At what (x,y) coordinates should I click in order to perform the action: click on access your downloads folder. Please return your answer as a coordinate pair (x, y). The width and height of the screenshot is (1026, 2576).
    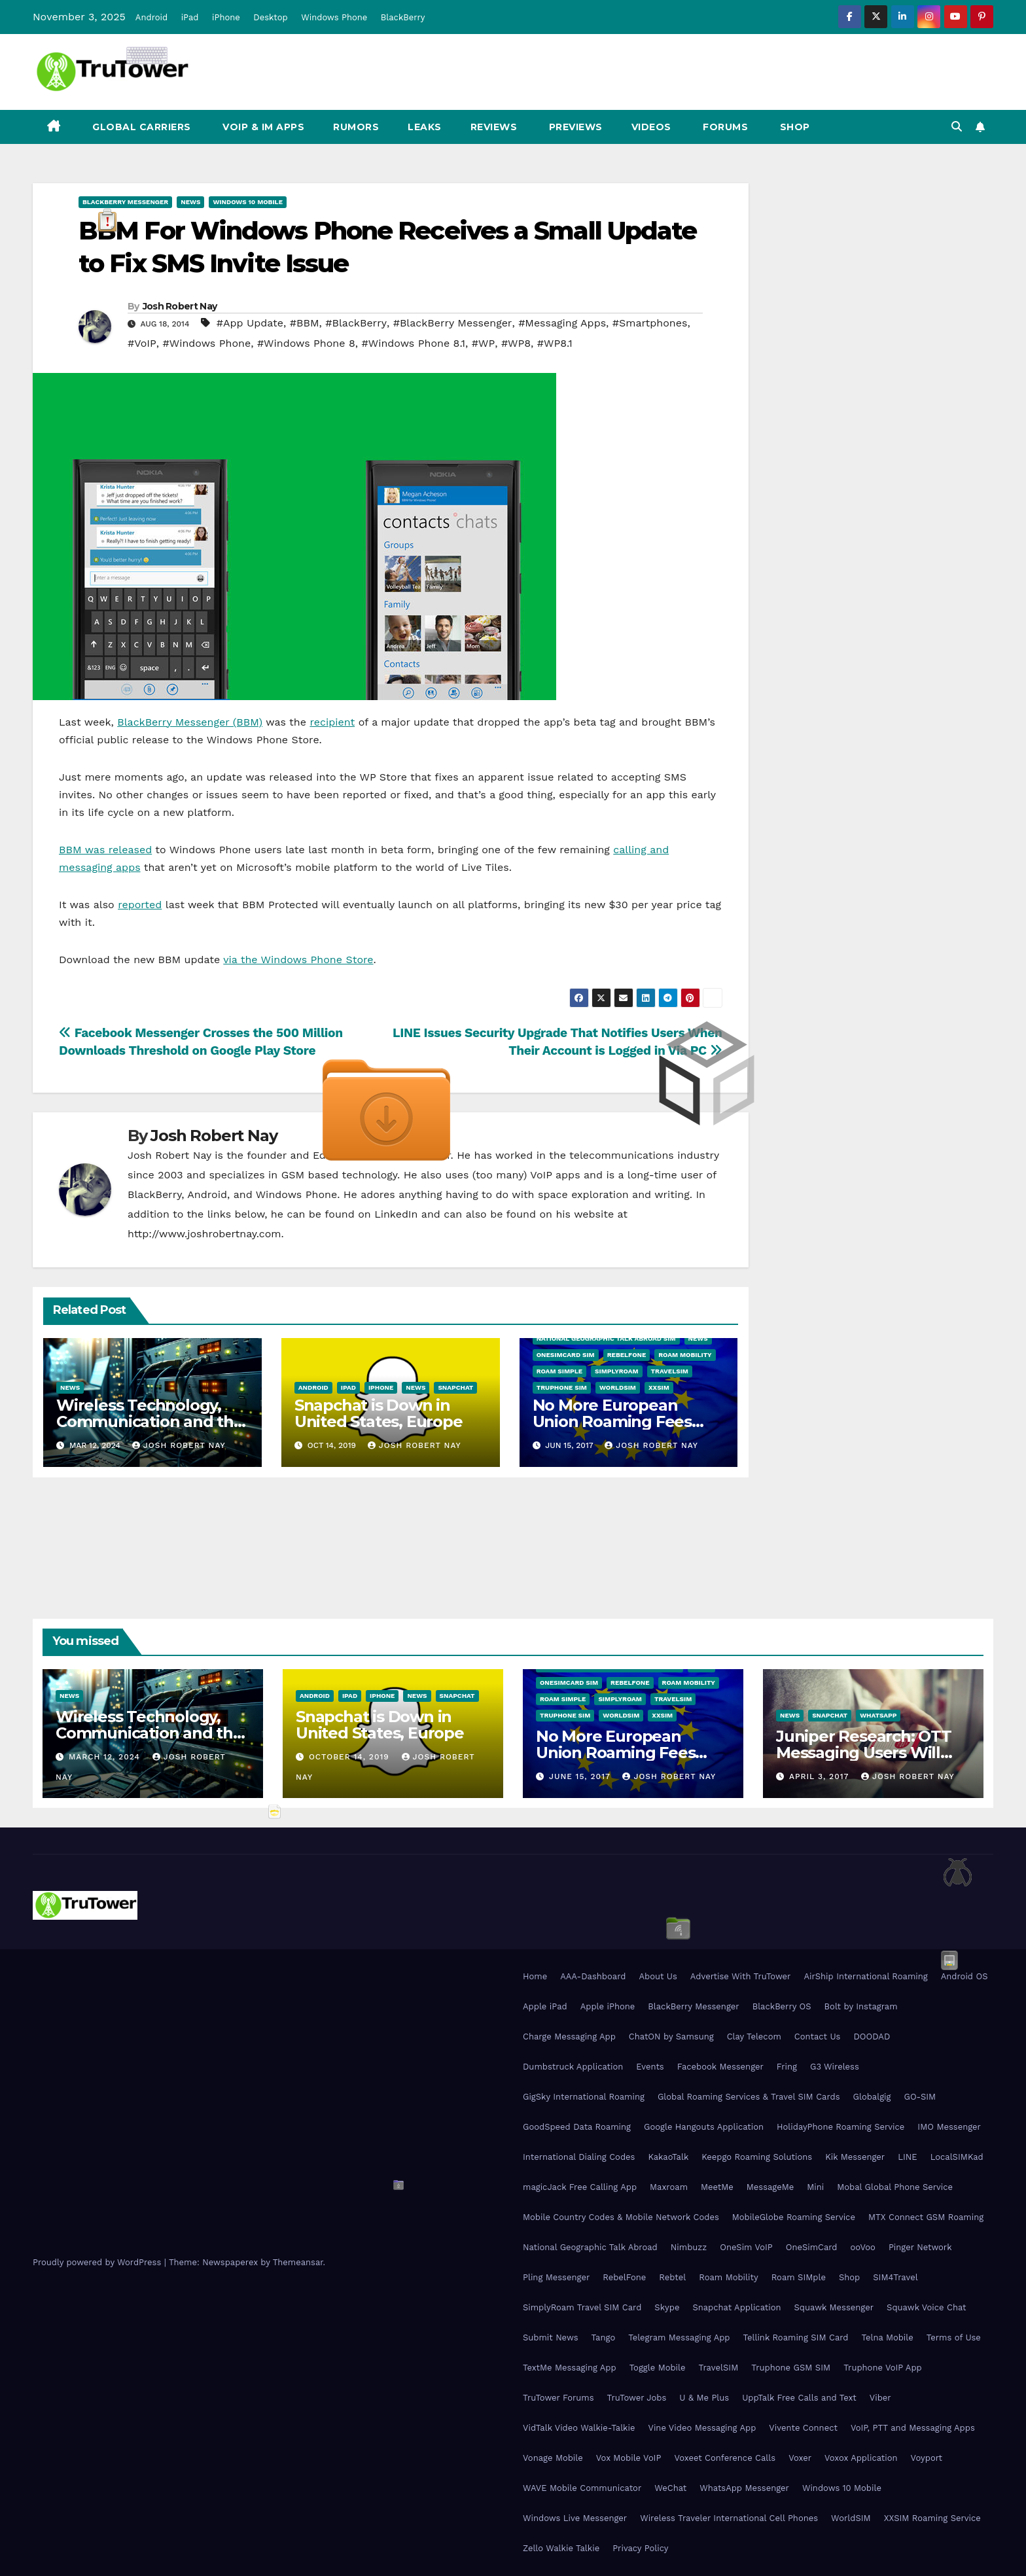
    Looking at the image, I should click on (386, 1110).